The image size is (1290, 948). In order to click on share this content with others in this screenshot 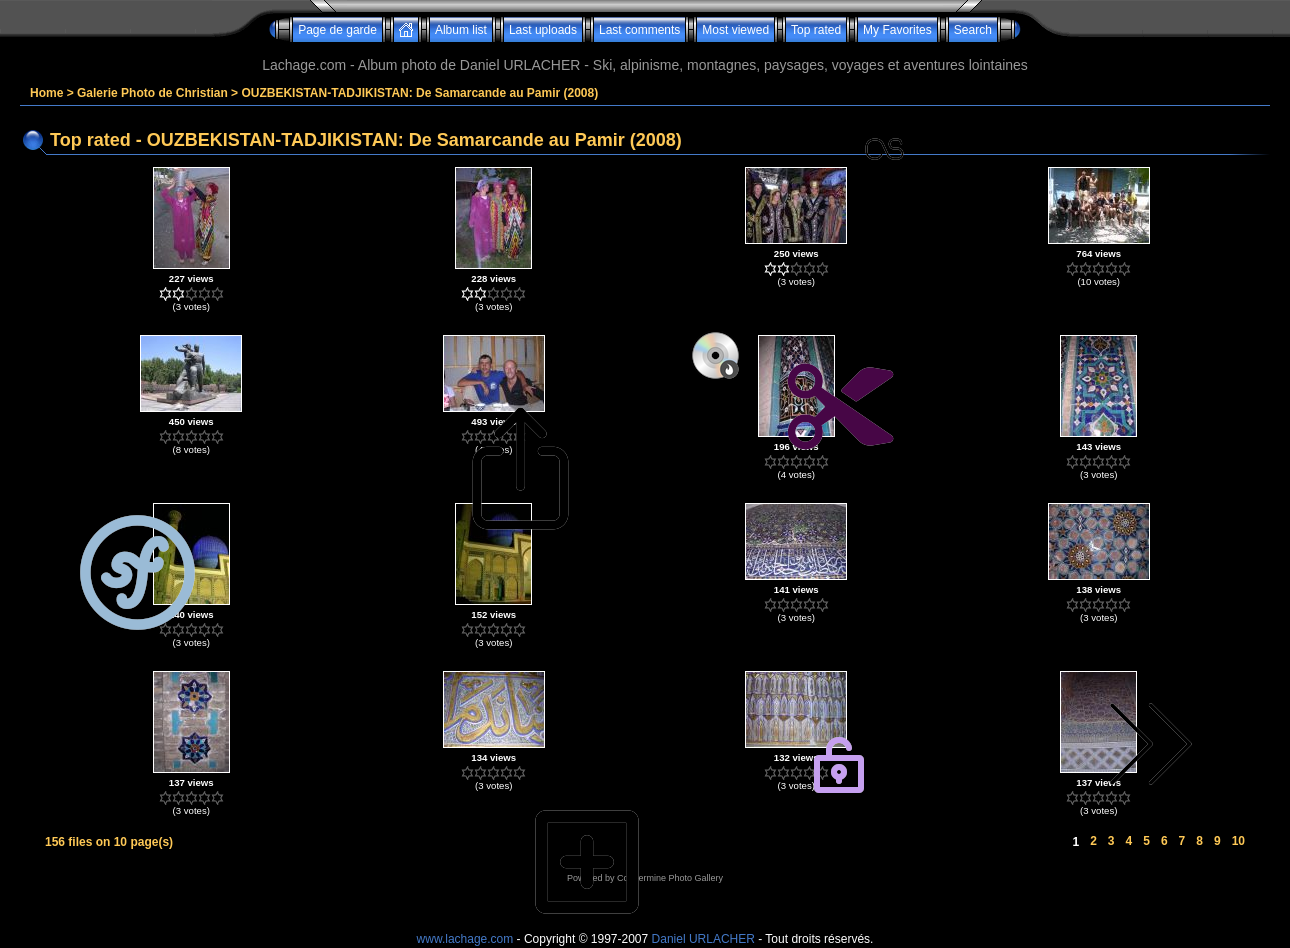, I will do `click(520, 468)`.